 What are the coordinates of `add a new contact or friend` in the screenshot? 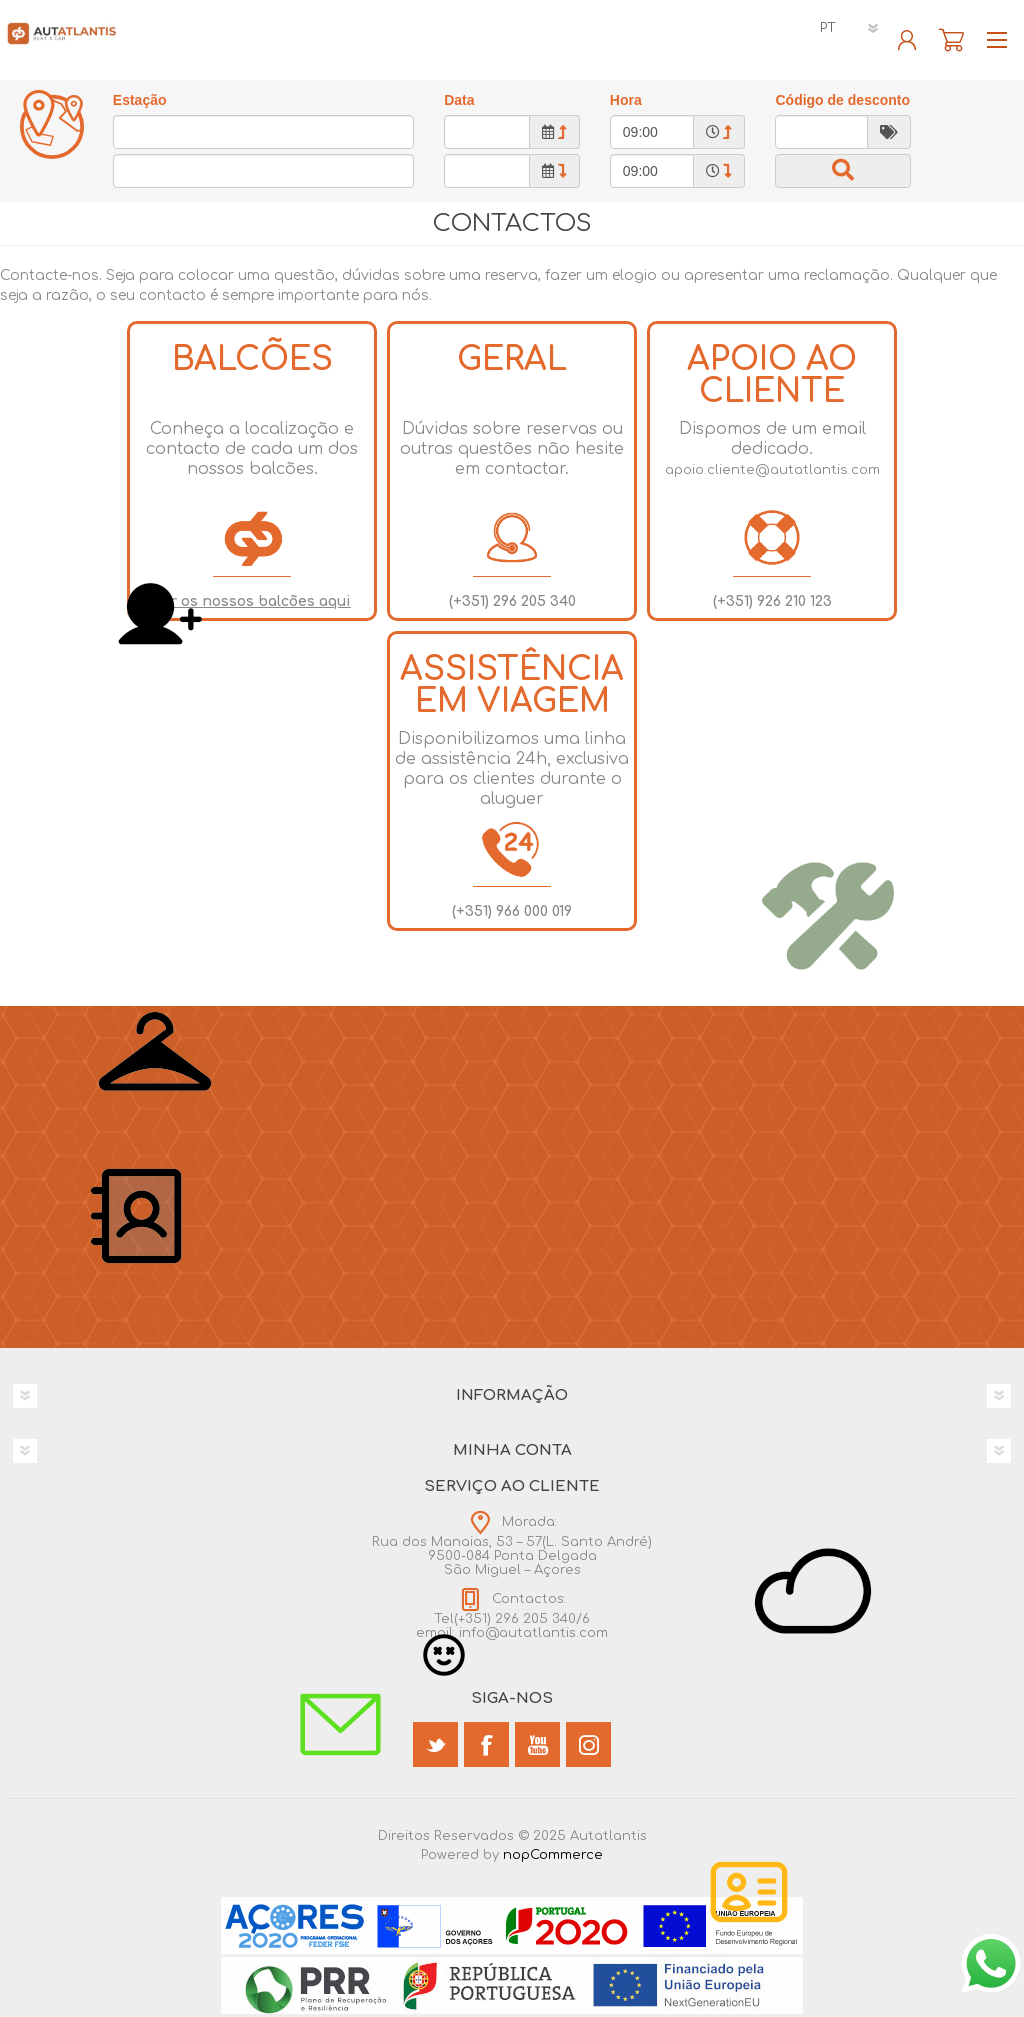 It's located at (157, 616).